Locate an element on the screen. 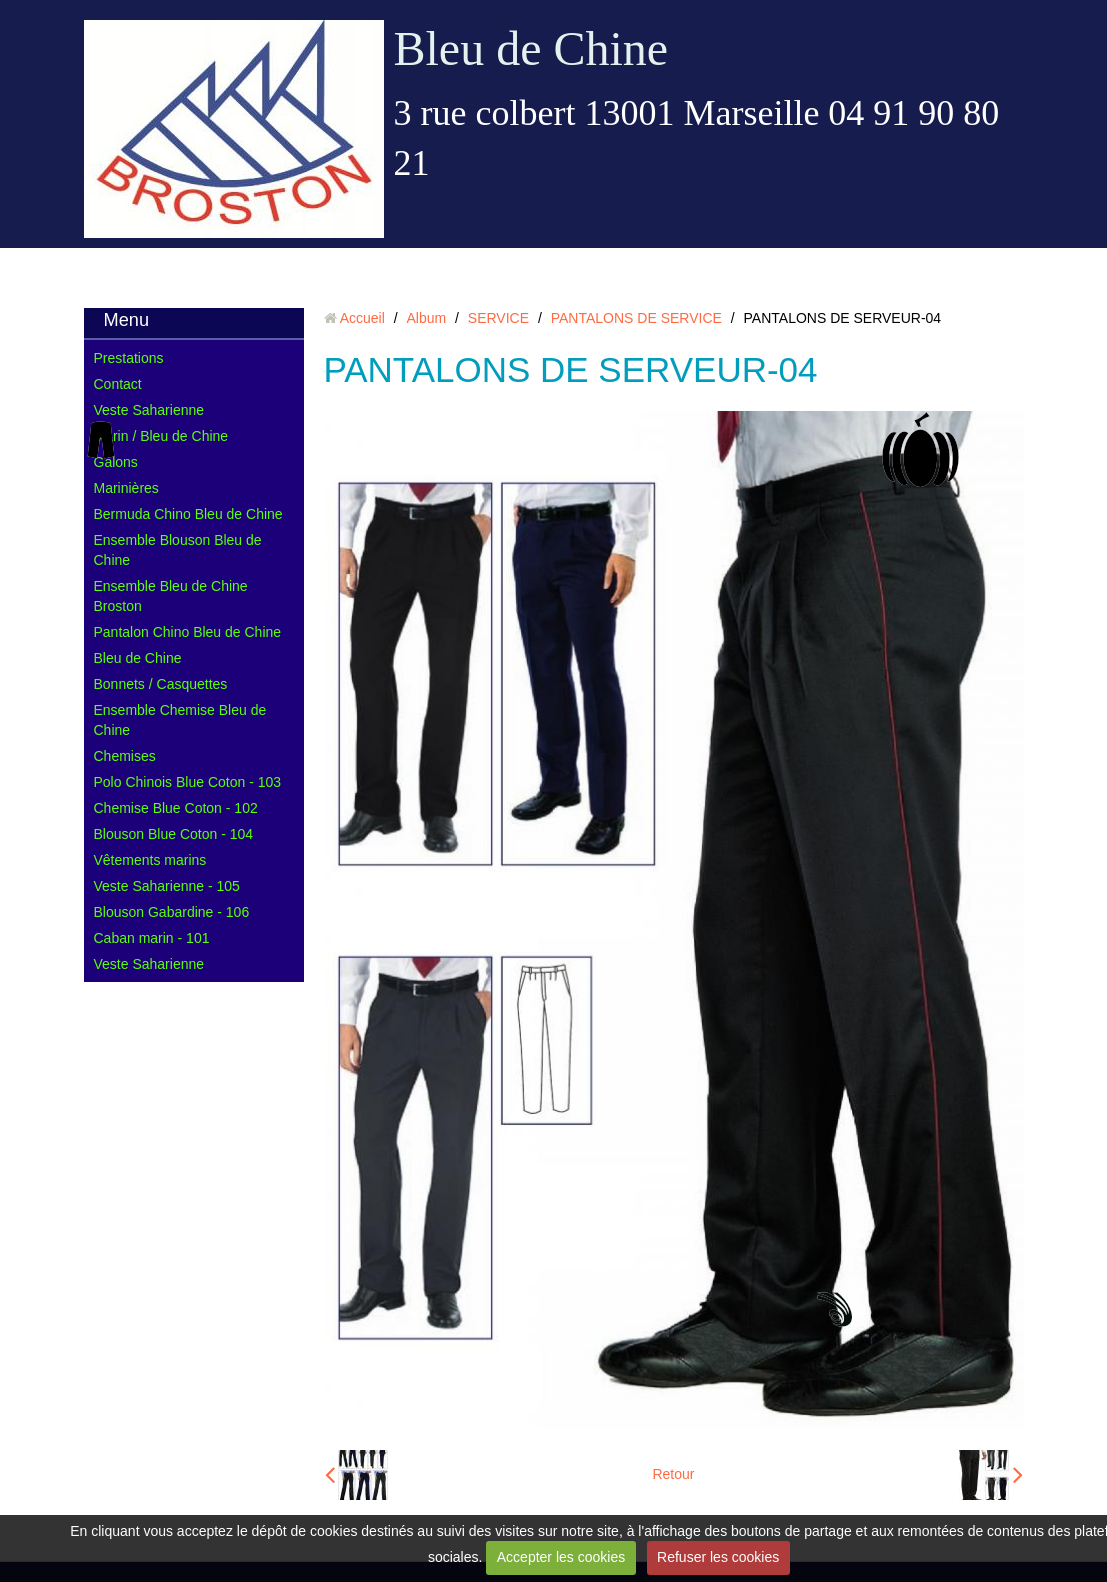  browse pants or trousers in a clothing app is located at coordinates (101, 440).